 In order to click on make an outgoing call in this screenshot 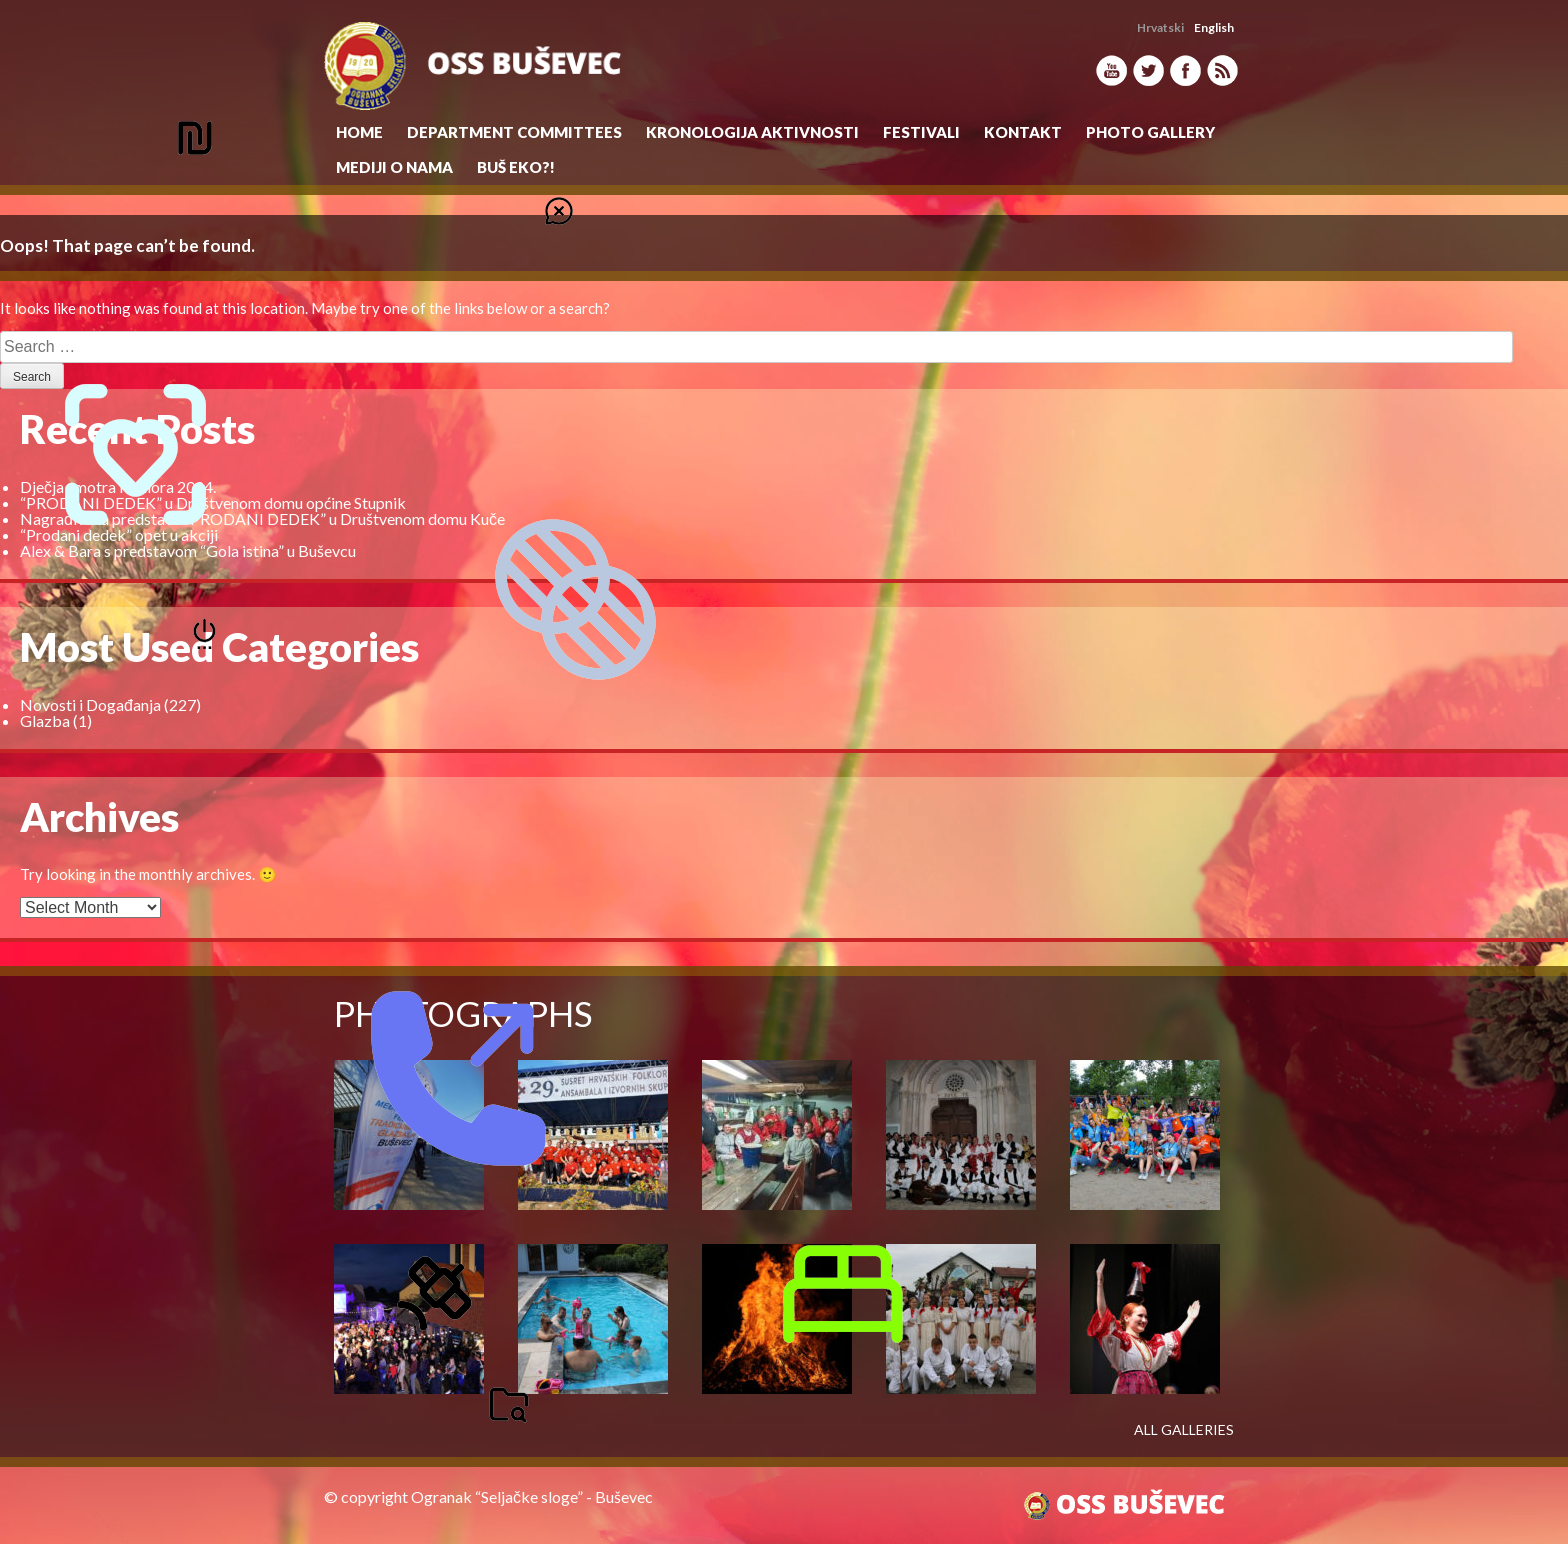, I will do `click(458, 1078)`.